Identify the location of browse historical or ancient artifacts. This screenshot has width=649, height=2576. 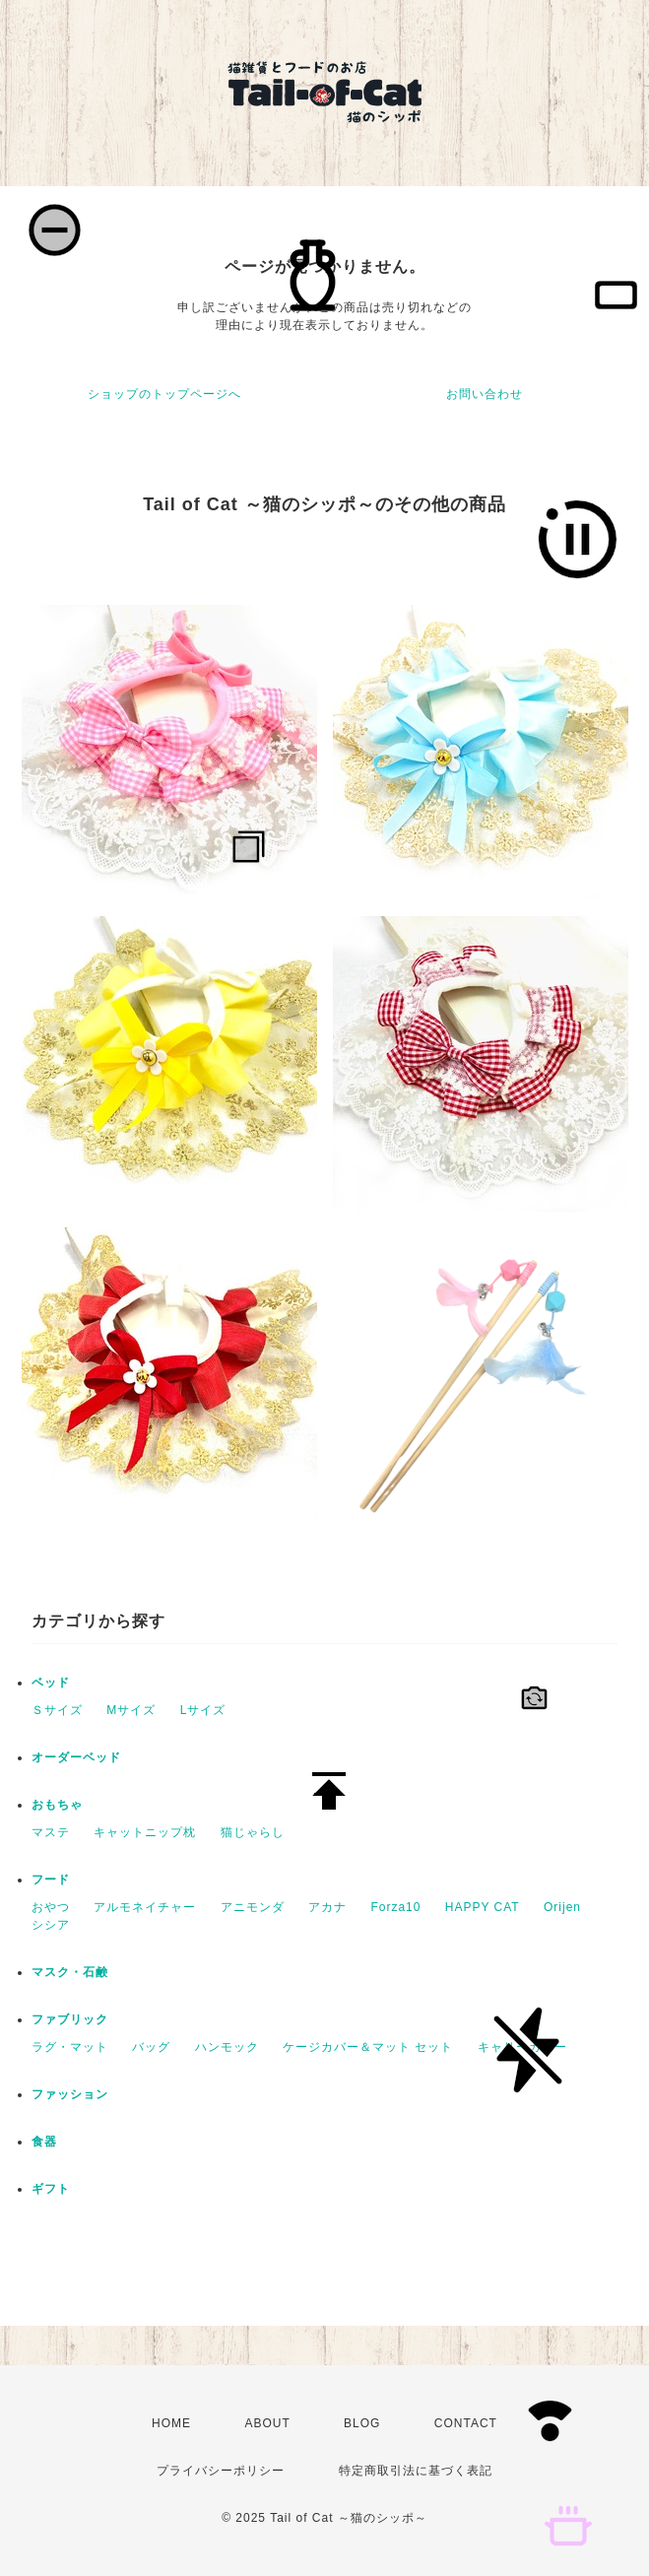
(312, 275).